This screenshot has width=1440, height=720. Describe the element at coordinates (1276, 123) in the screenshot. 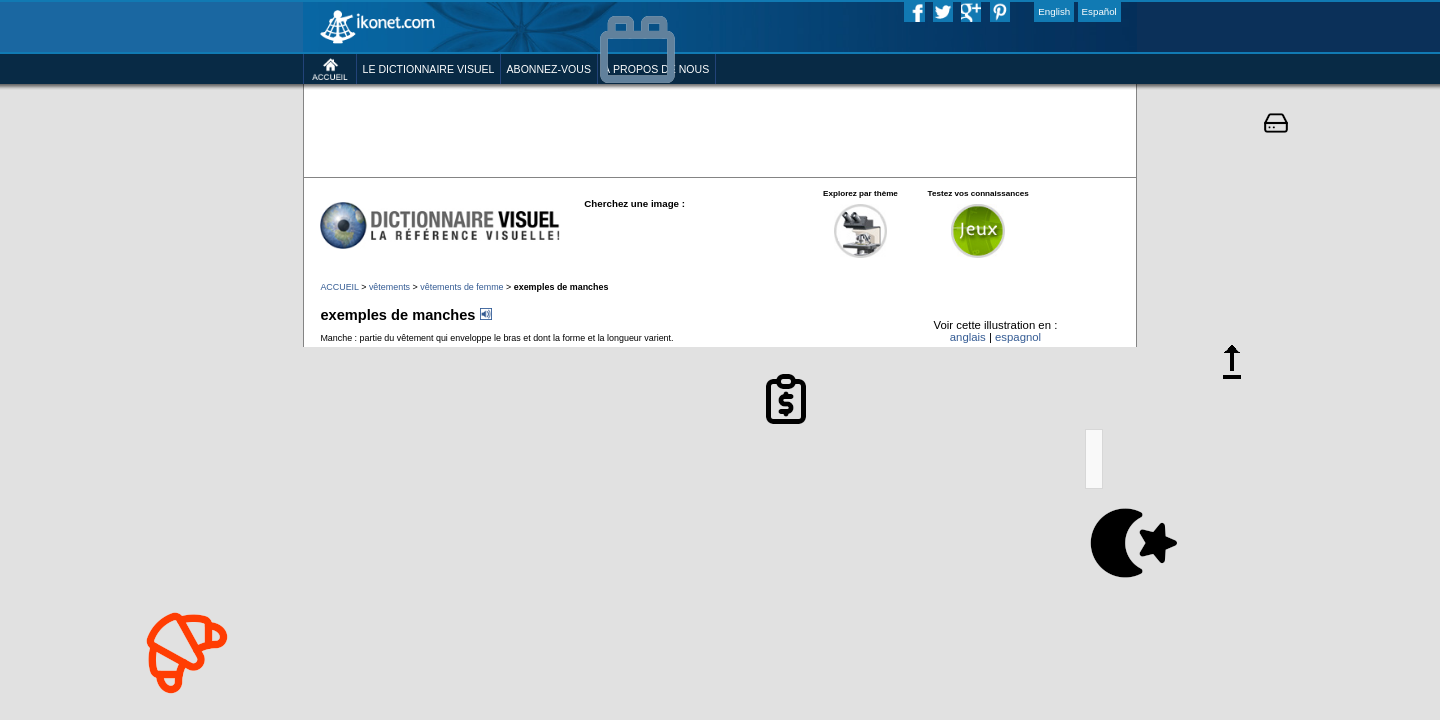

I see `access local storage or drive` at that location.